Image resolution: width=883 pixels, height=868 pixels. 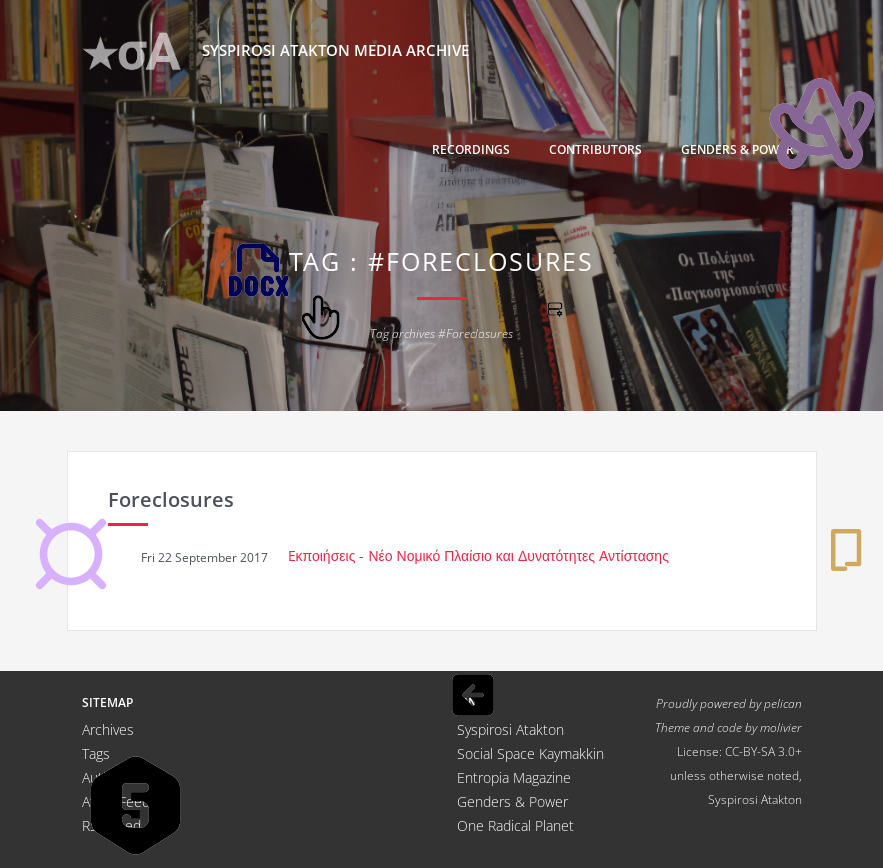 I want to click on step 5 in a multi-step process, so click(x=135, y=805).